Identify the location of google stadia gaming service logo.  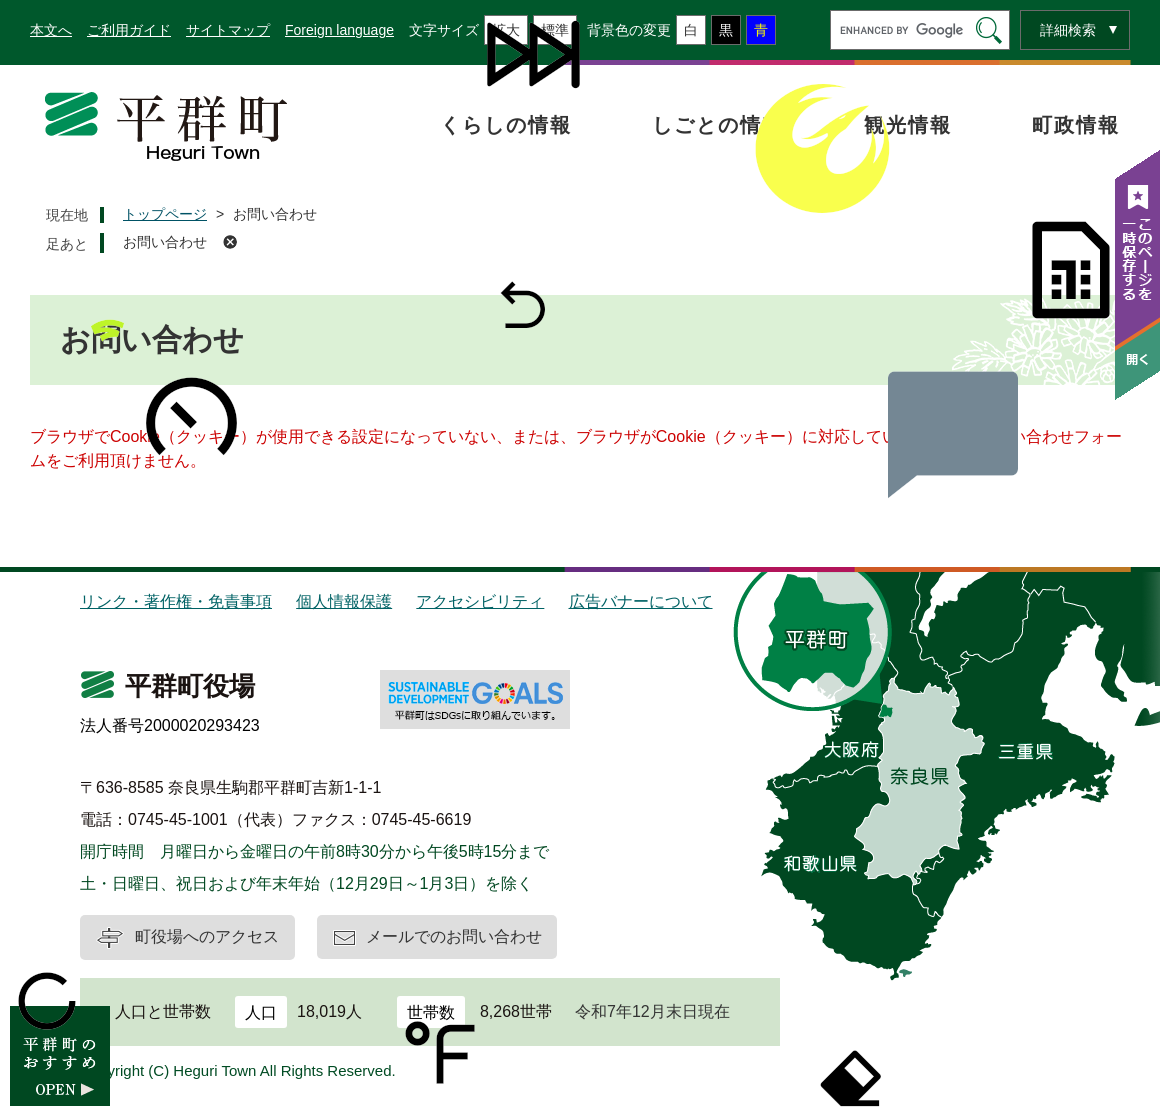
(107, 330).